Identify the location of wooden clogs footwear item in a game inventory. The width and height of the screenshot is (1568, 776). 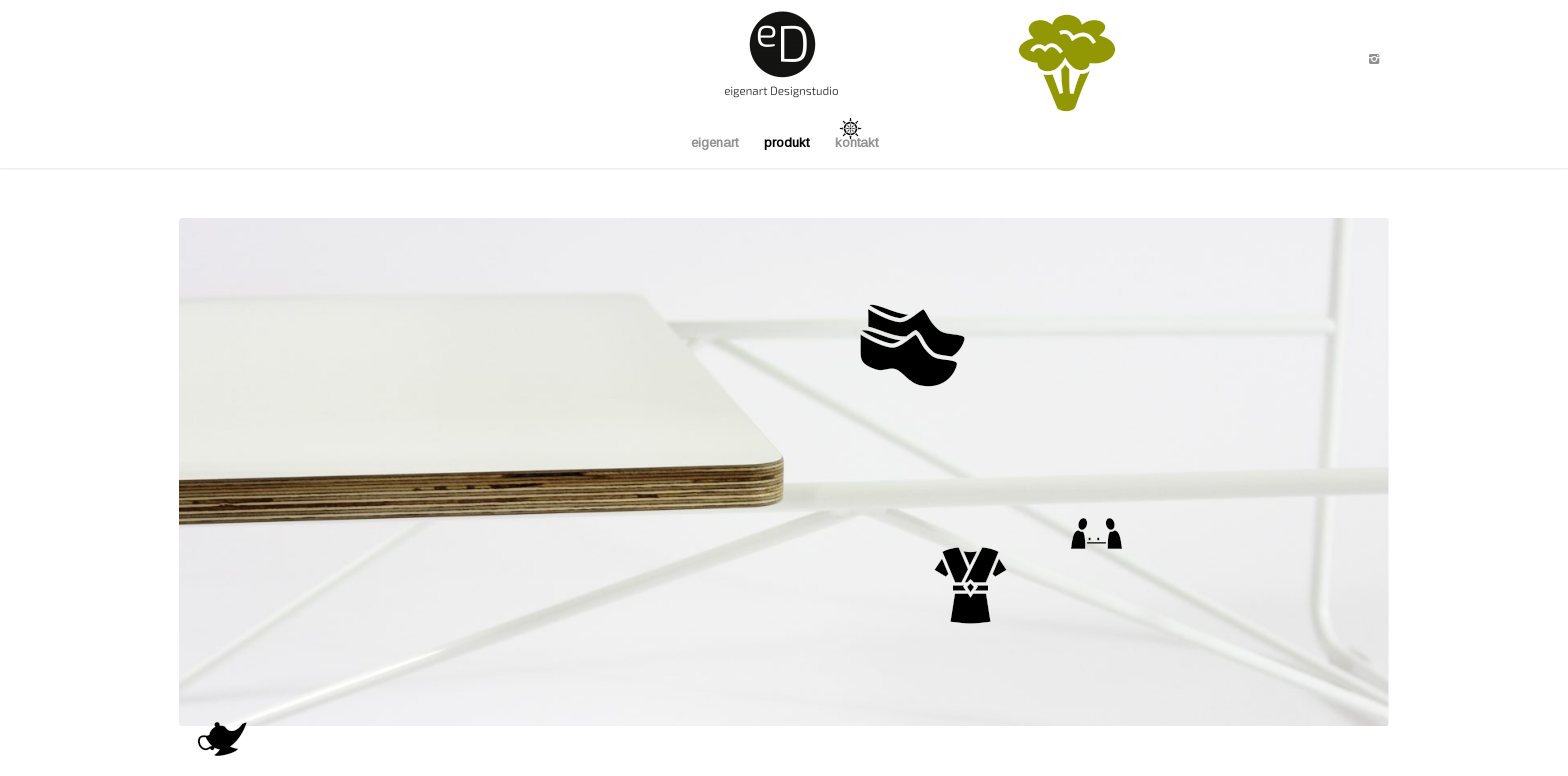
(912, 345).